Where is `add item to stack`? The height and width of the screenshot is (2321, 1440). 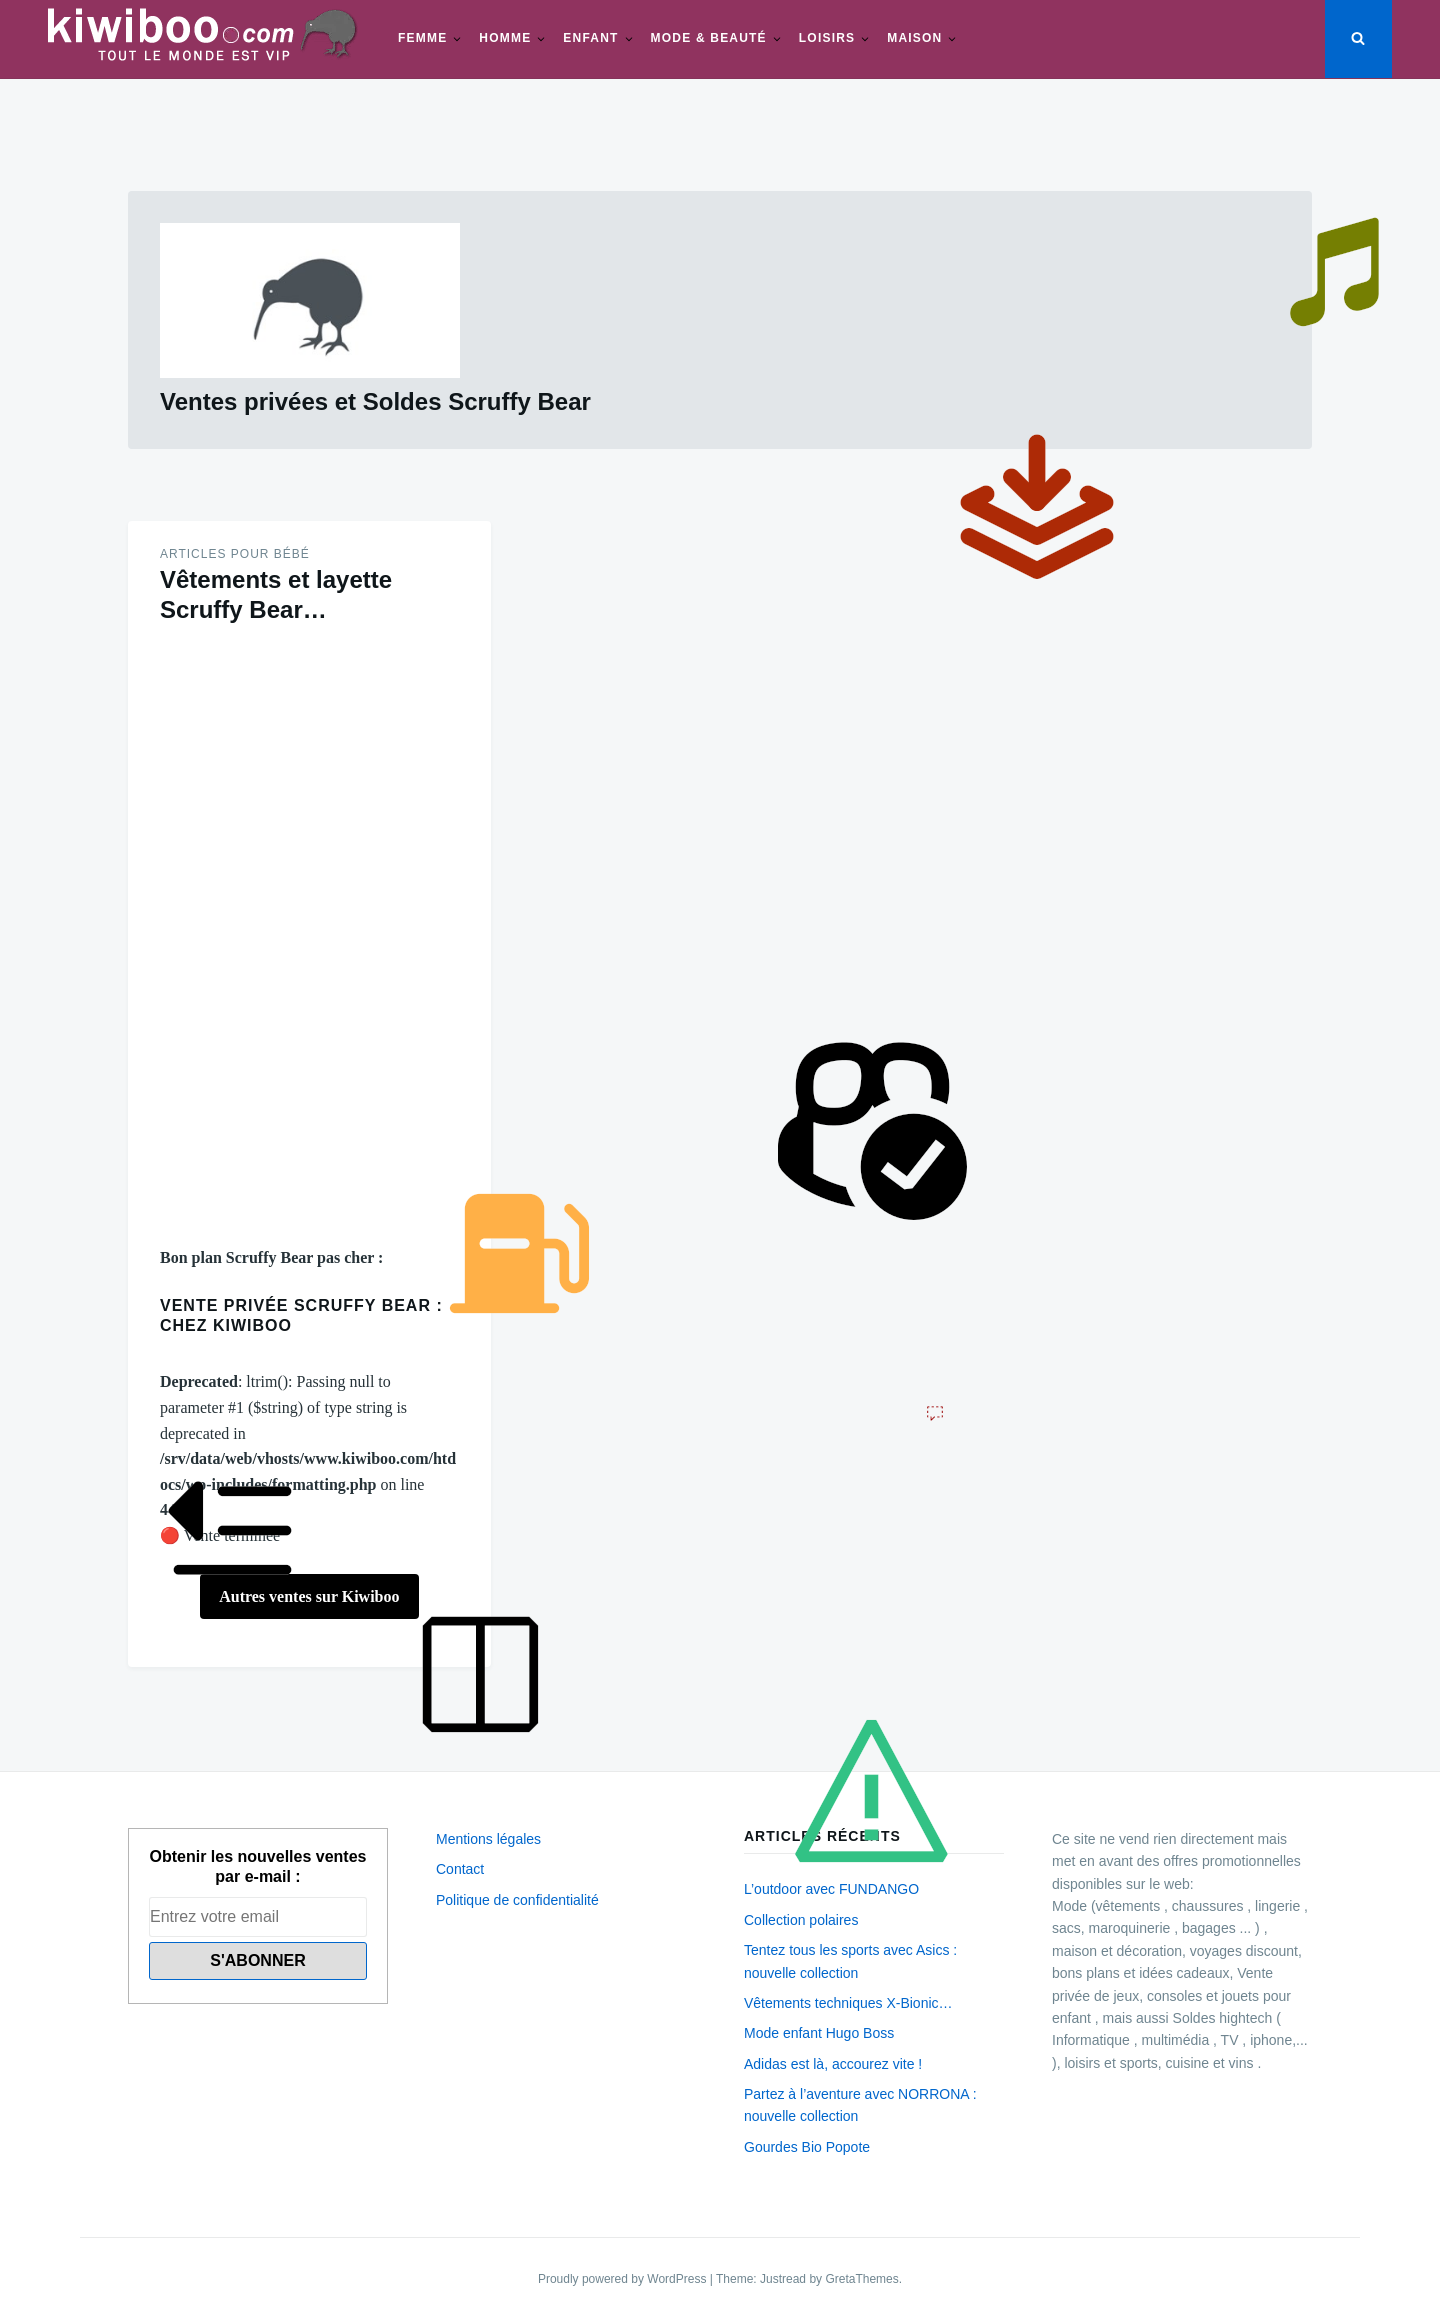 add item to stack is located at coordinates (1037, 511).